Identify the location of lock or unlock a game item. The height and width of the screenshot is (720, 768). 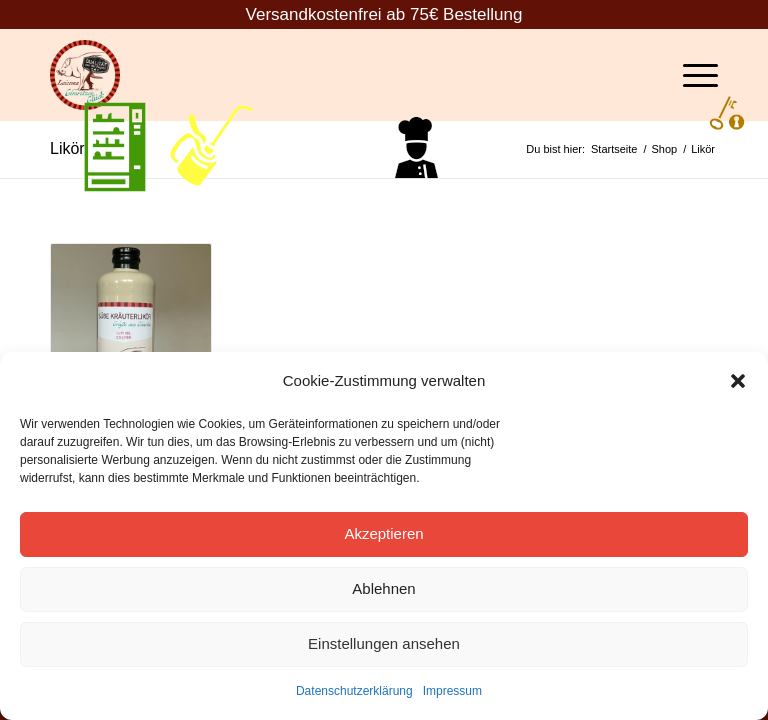
(727, 113).